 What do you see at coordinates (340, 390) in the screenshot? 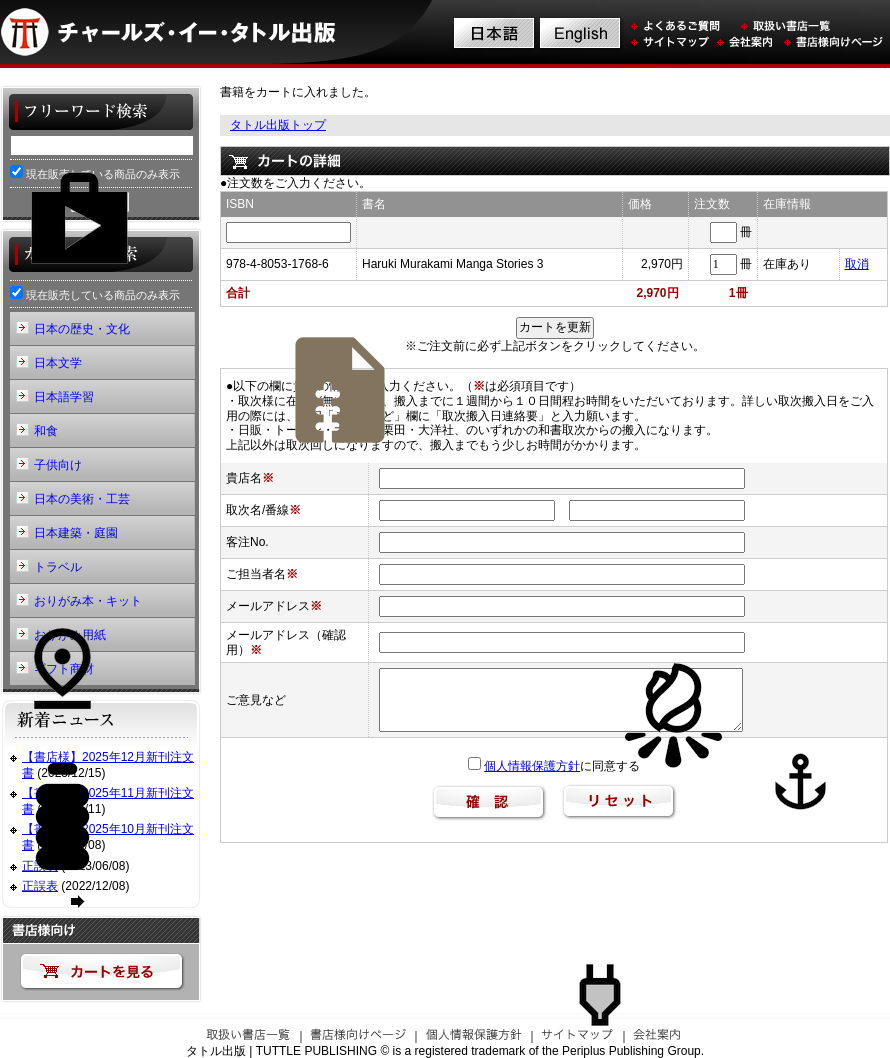
I see `access compressed or archived files` at bounding box center [340, 390].